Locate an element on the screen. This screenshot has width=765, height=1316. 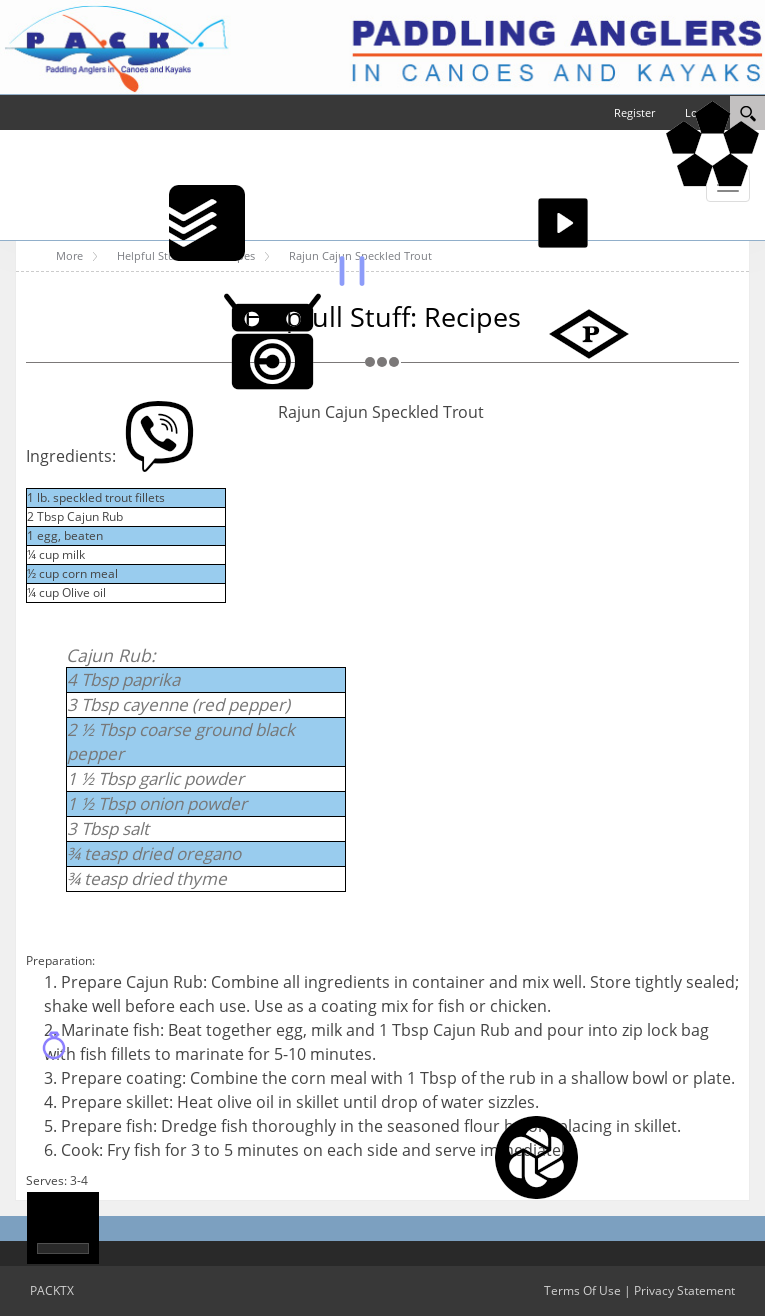
orange telecom company logo is located at coordinates (63, 1228).